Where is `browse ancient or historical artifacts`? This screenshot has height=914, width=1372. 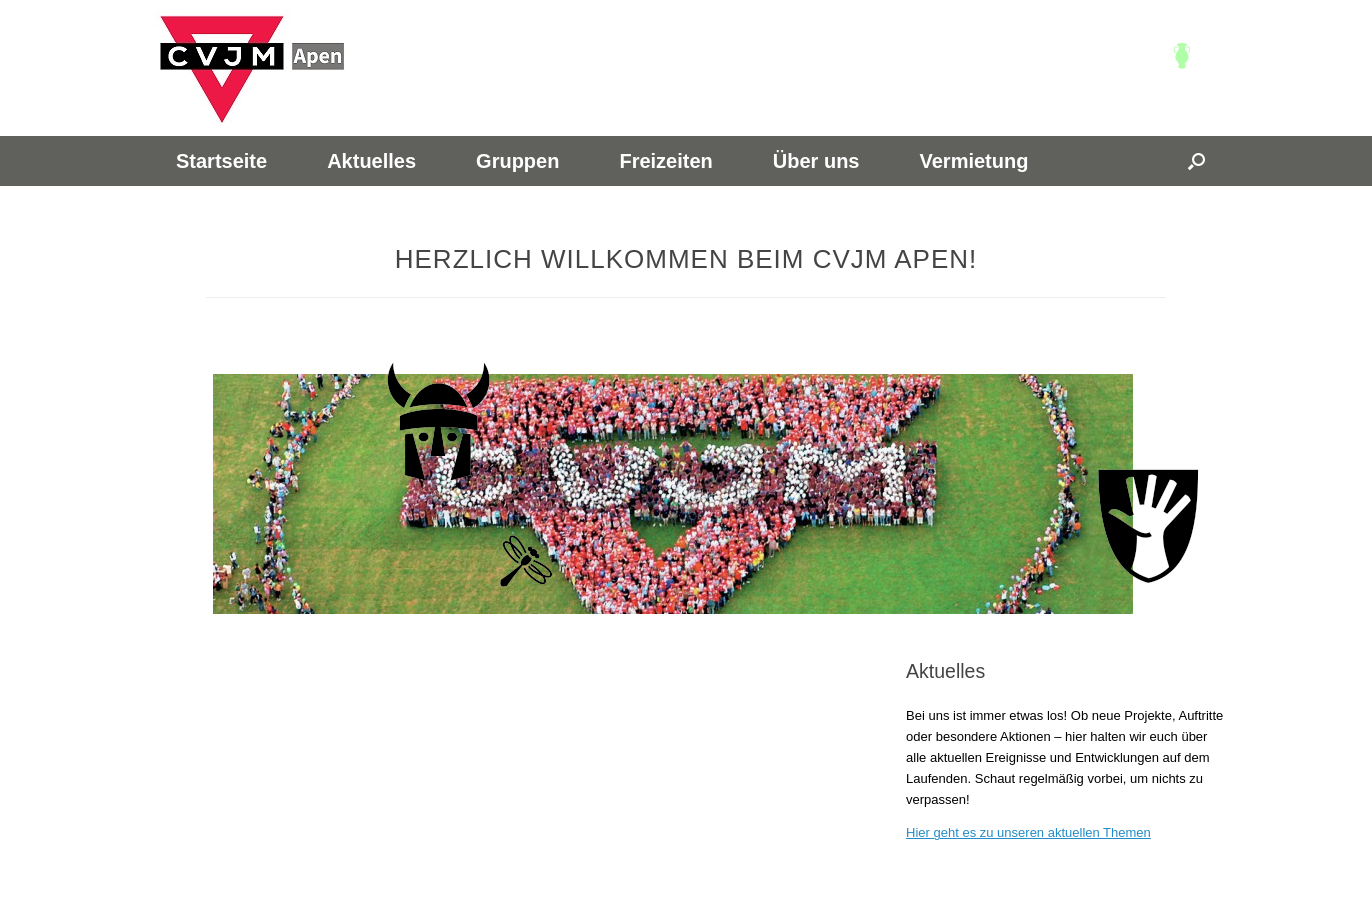 browse ancient or historical artifacts is located at coordinates (1182, 56).